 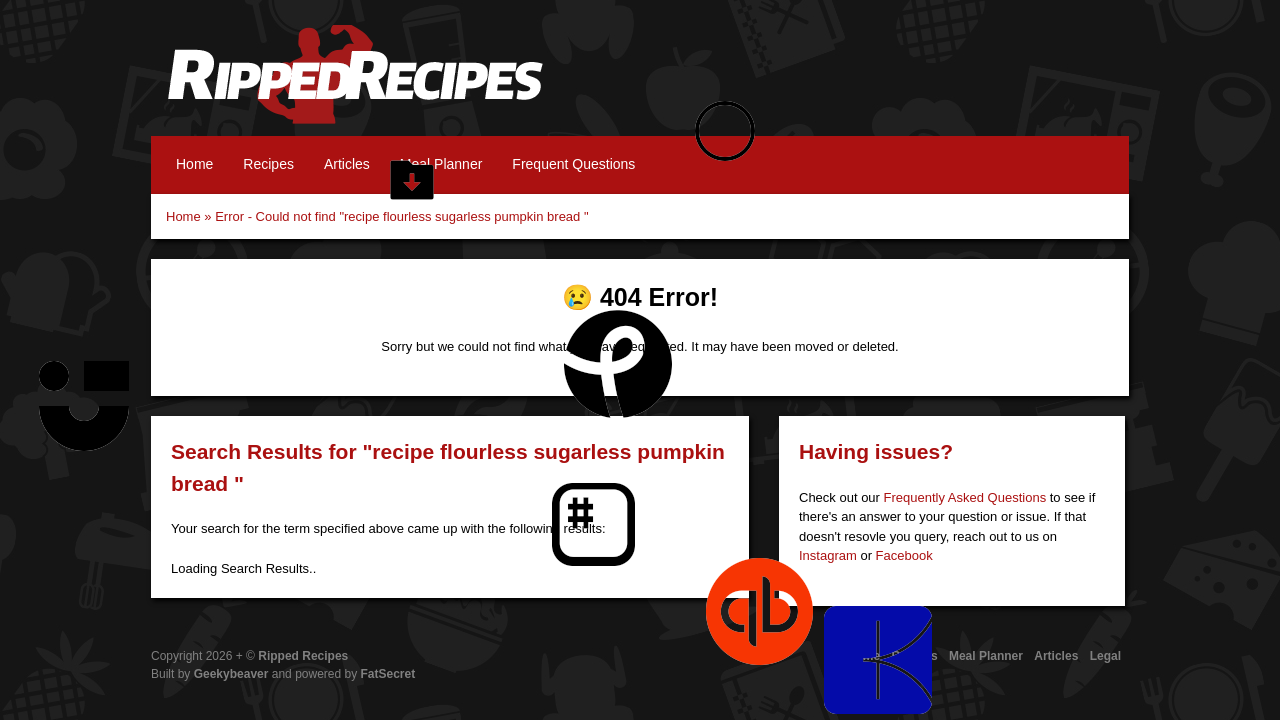 I want to click on kaniko container build tool logo, so click(x=878, y=660).